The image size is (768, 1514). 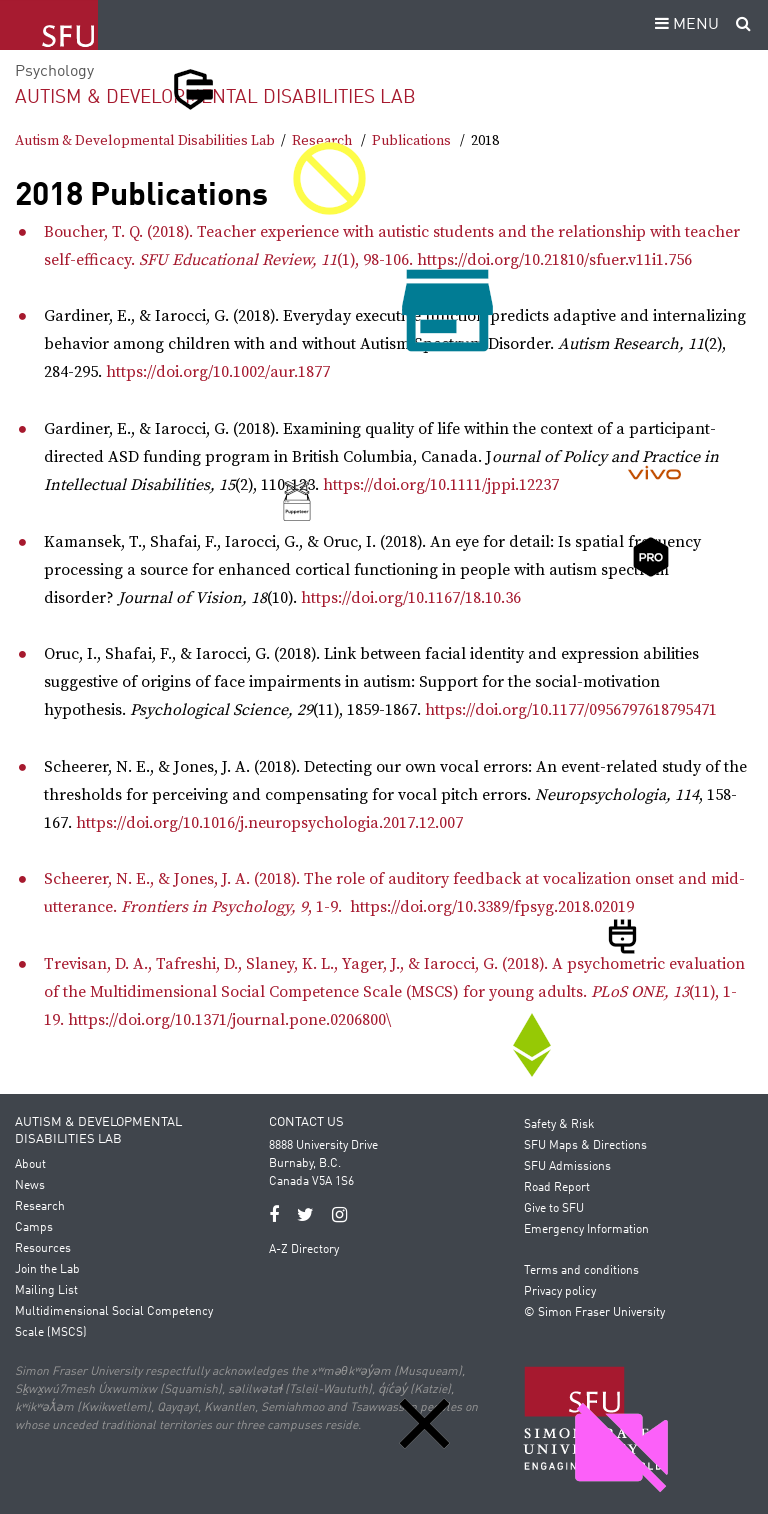 I want to click on ethereum cryptocurrency logo, so click(x=532, y=1045).